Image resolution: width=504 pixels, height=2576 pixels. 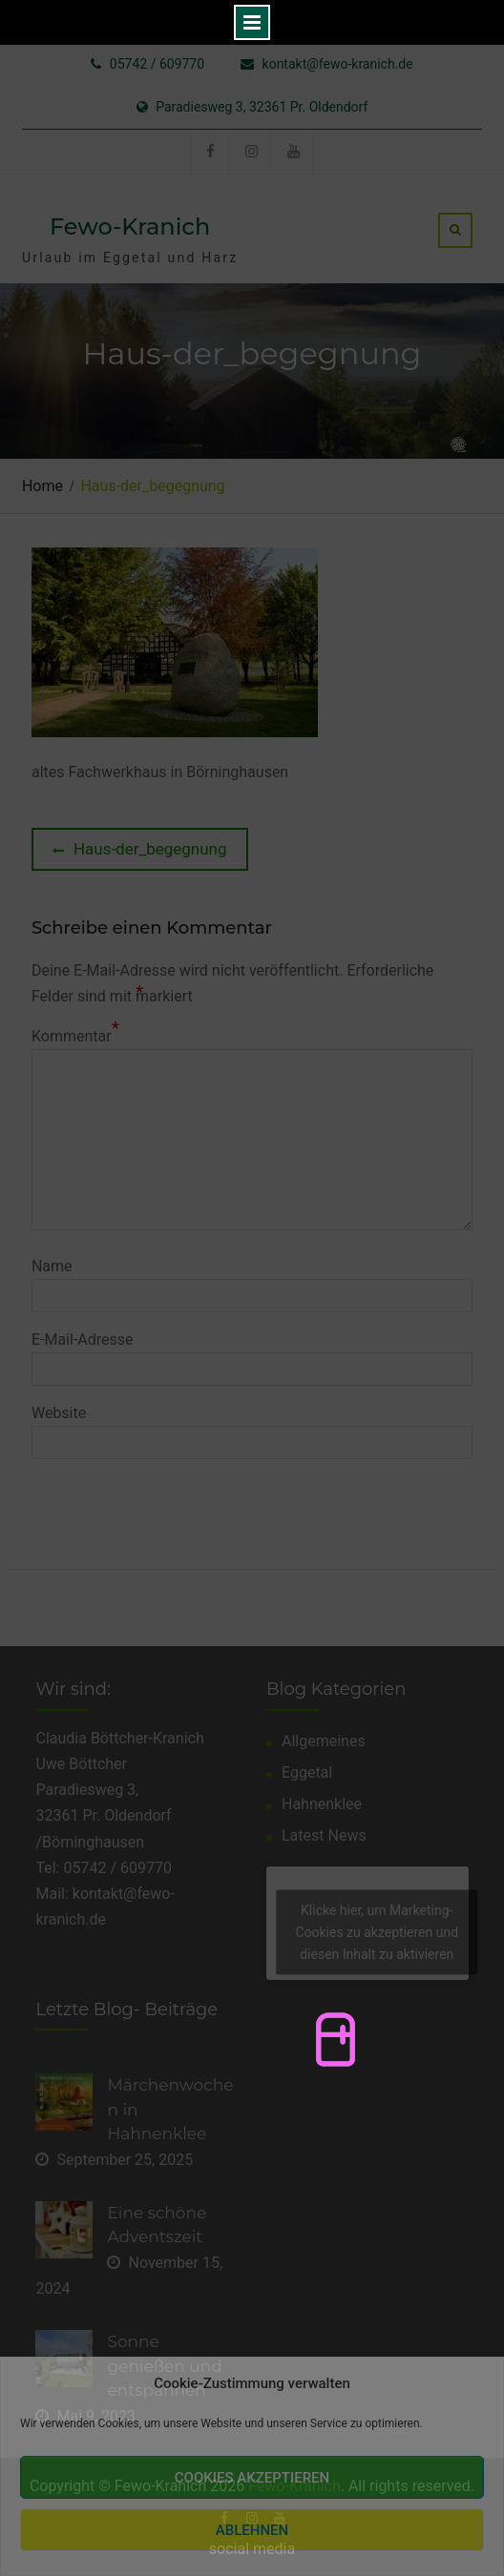 I want to click on browse video or movie content, so click(x=458, y=444).